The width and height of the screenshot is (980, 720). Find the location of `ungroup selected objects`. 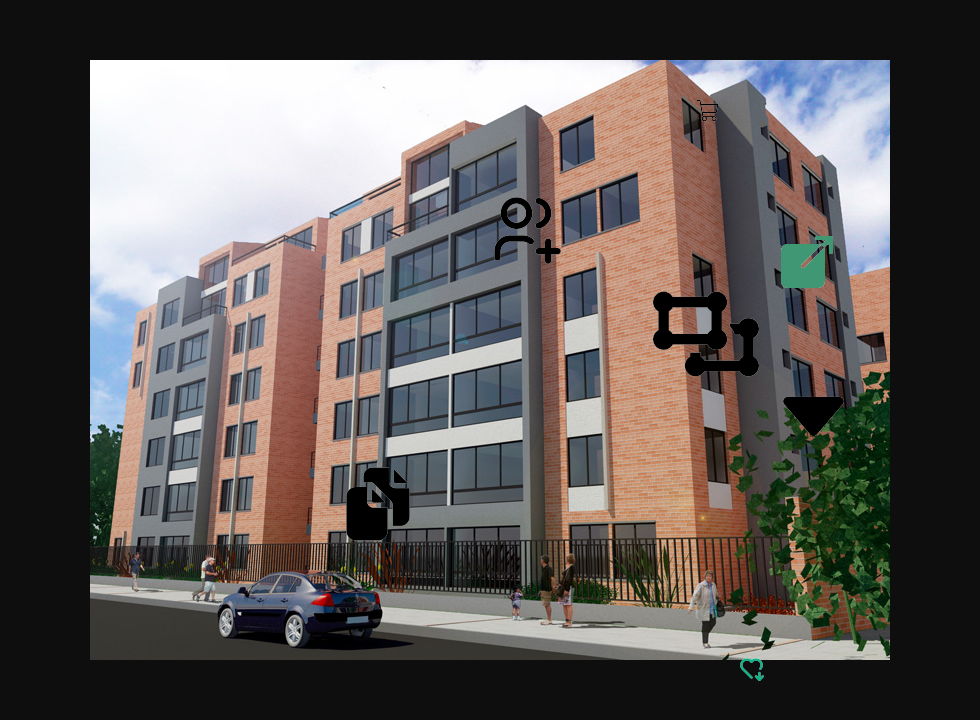

ungroup selected objects is located at coordinates (706, 334).